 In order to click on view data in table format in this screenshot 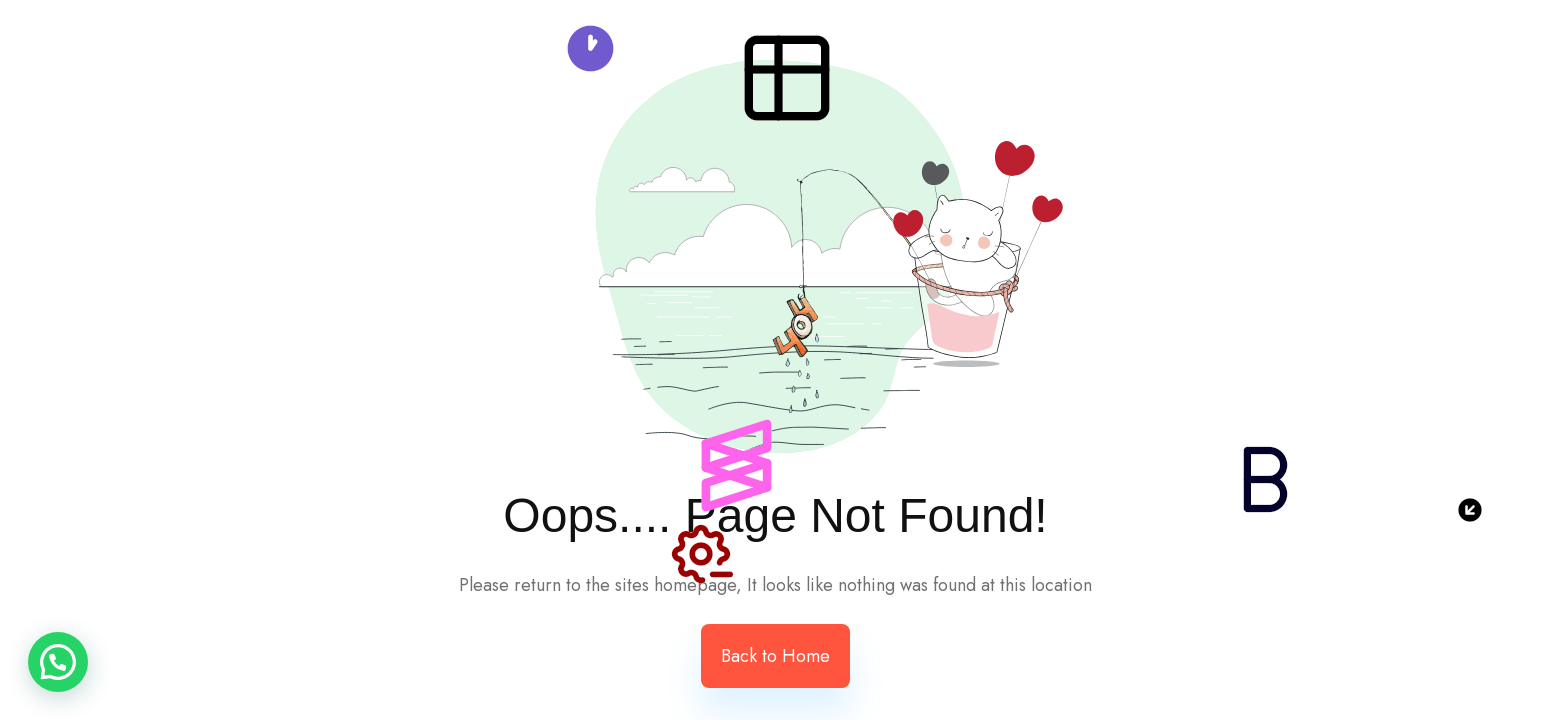, I will do `click(787, 78)`.